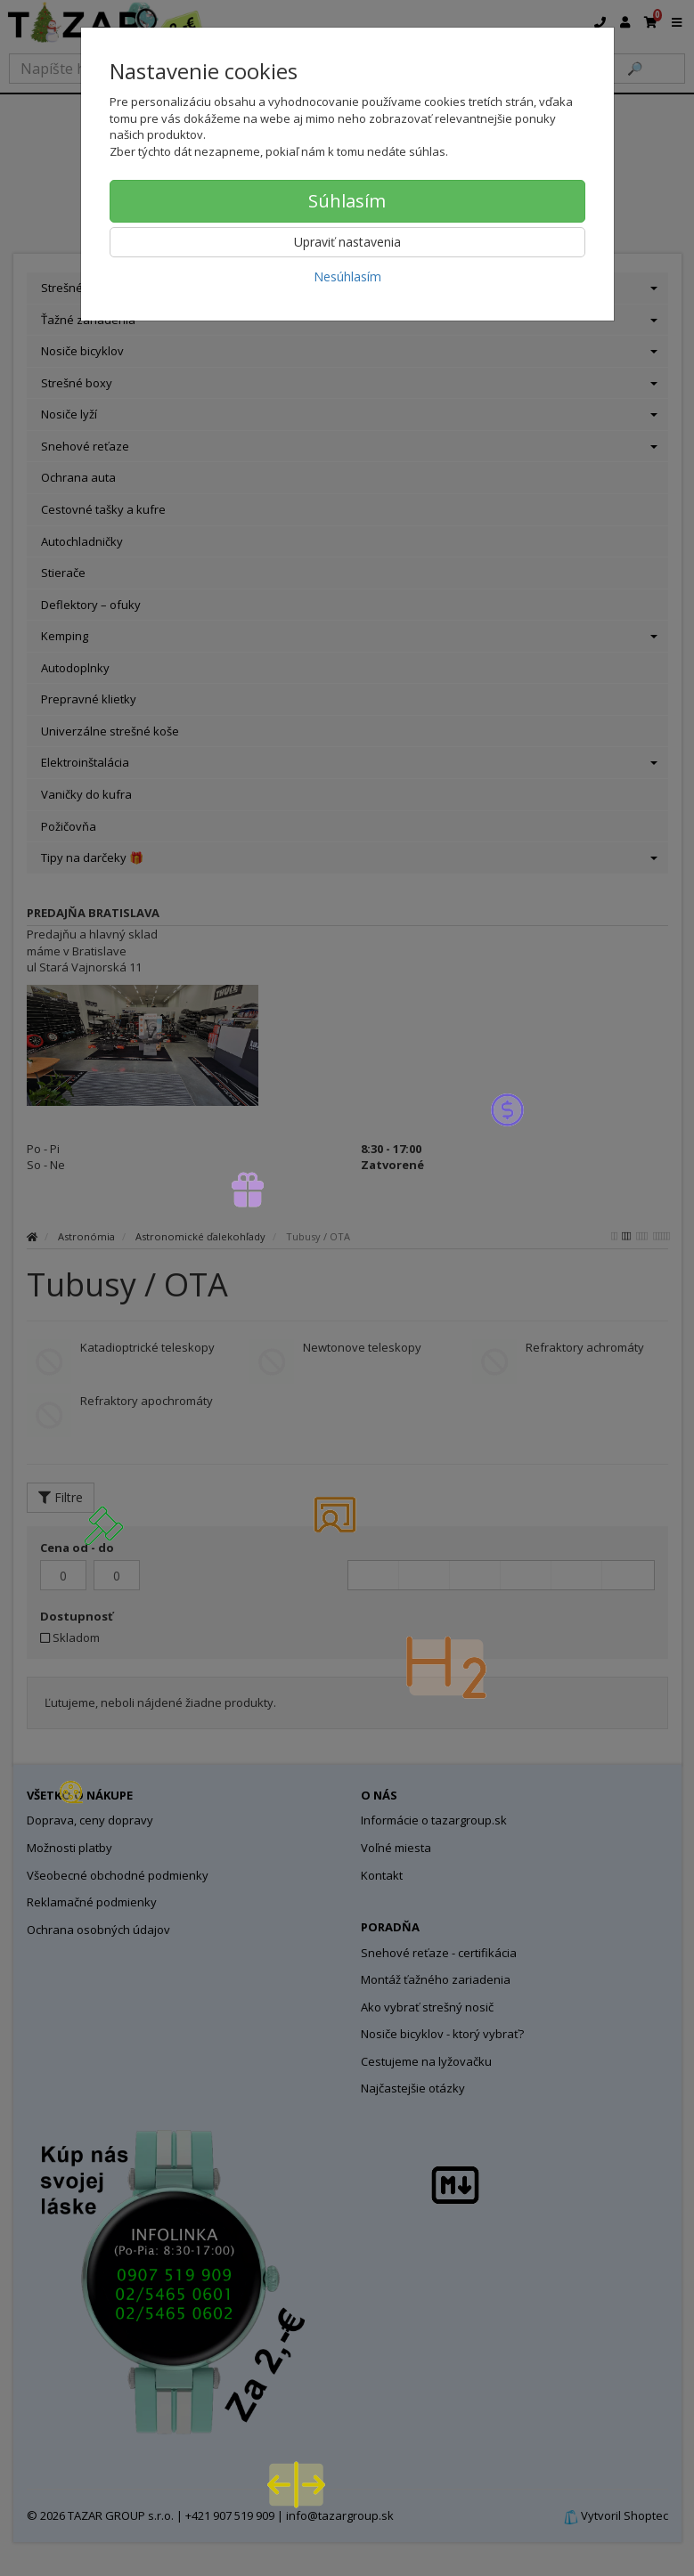 The height and width of the screenshot is (2576, 694). What do you see at coordinates (248, 1190) in the screenshot?
I see `view or redeem a gift` at bounding box center [248, 1190].